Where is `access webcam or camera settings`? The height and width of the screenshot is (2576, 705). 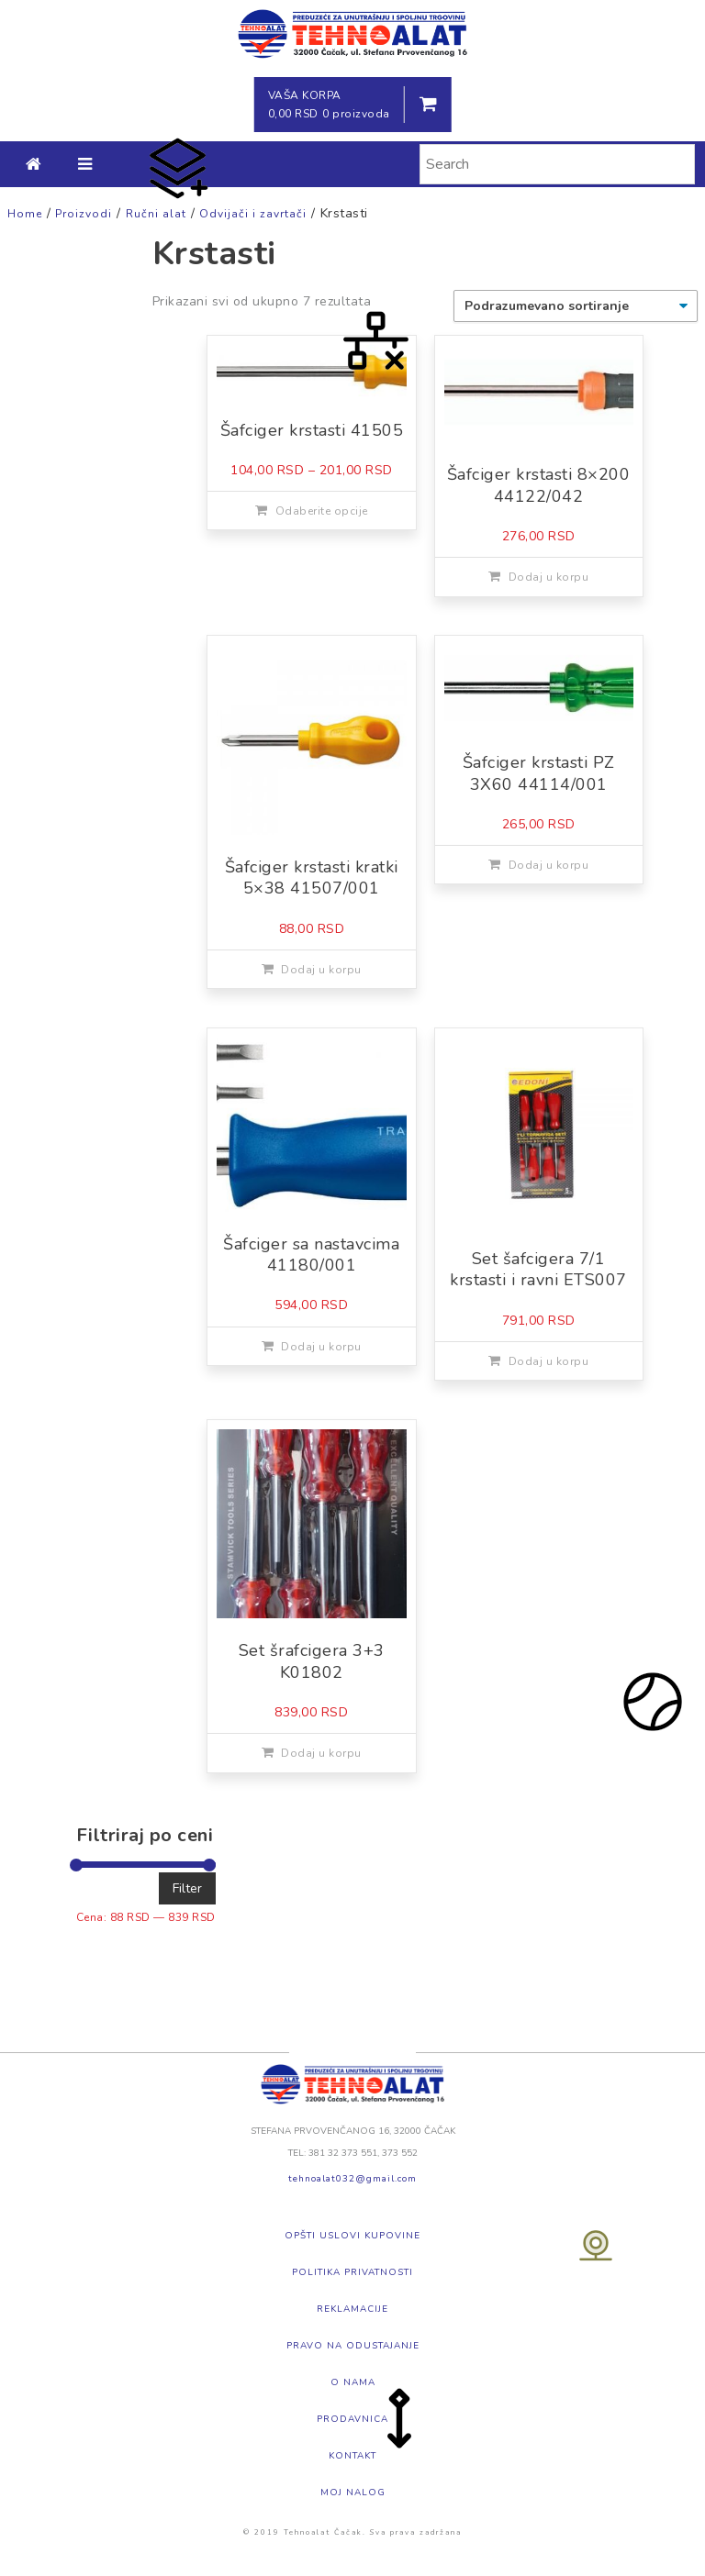
access webcam or camera settings is located at coordinates (596, 2247).